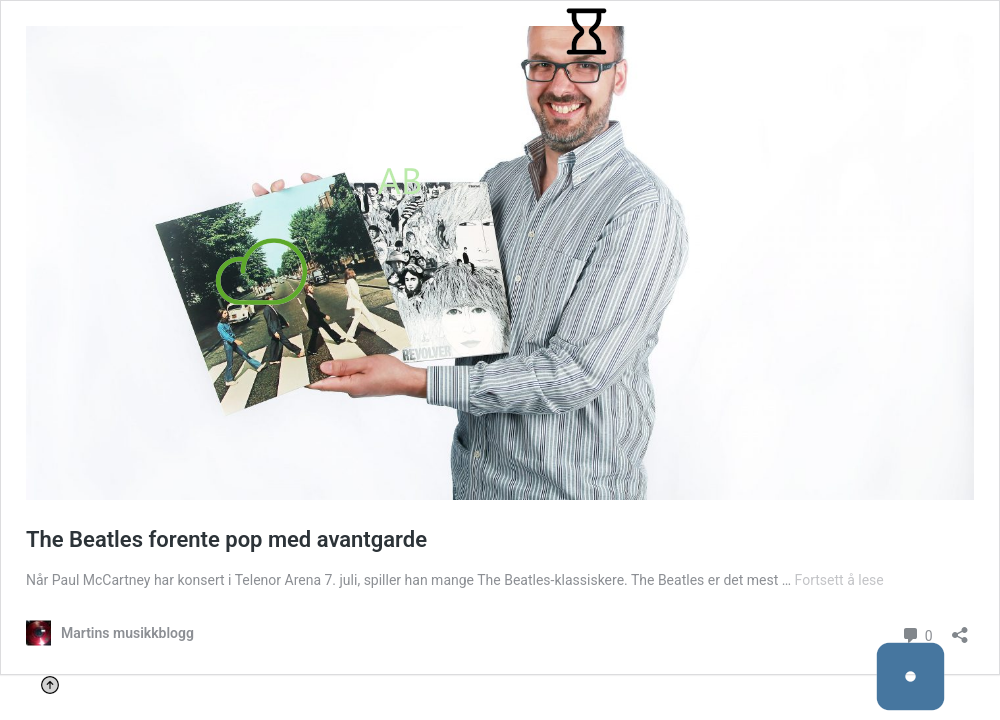  Describe the element at coordinates (586, 31) in the screenshot. I see `indicates a process is in progress or loading` at that location.